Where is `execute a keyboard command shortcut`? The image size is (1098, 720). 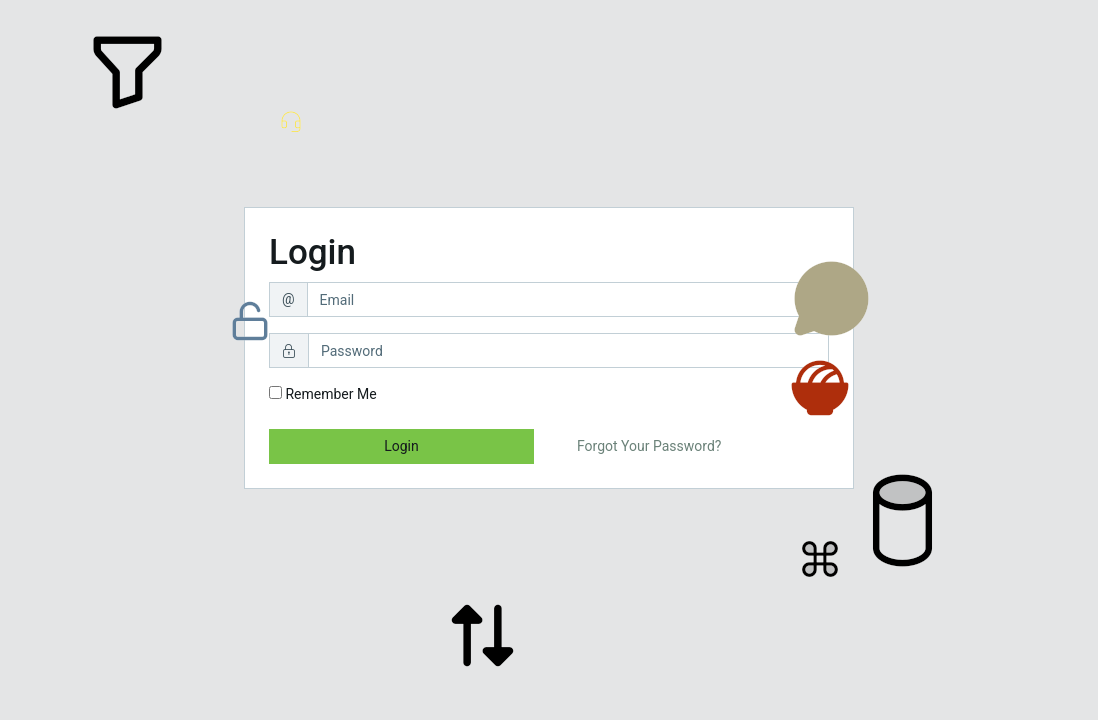 execute a keyboard command shortcut is located at coordinates (820, 559).